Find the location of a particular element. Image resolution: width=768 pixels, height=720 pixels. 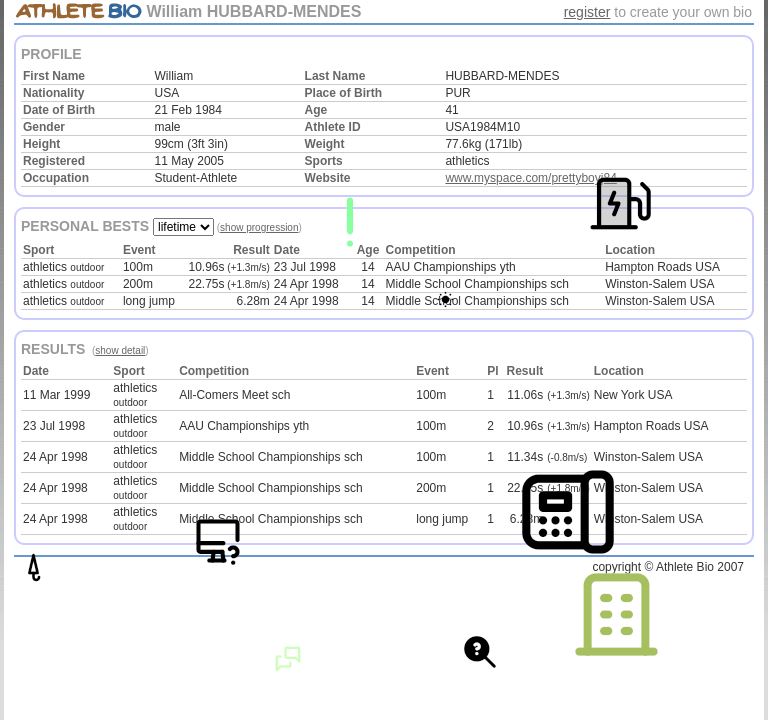

indicates dry or clear weather conditions is located at coordinates (33, 567).